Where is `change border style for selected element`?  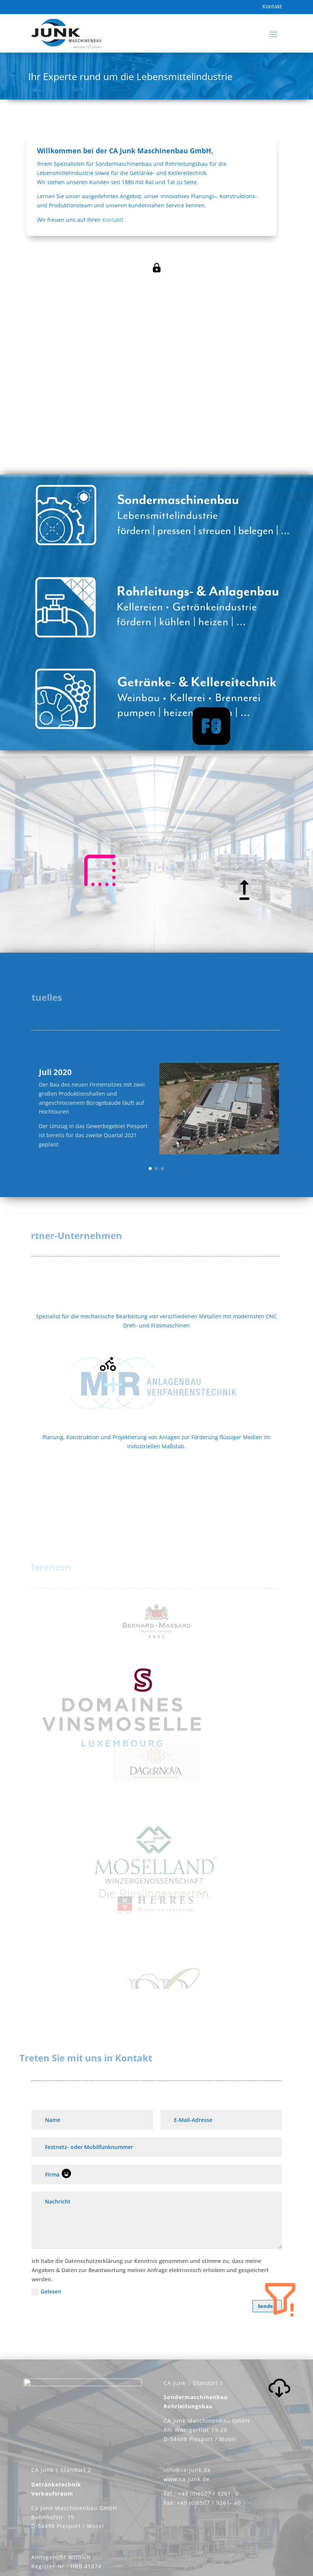 change border style for selected element is located at coordinates (100, 870).